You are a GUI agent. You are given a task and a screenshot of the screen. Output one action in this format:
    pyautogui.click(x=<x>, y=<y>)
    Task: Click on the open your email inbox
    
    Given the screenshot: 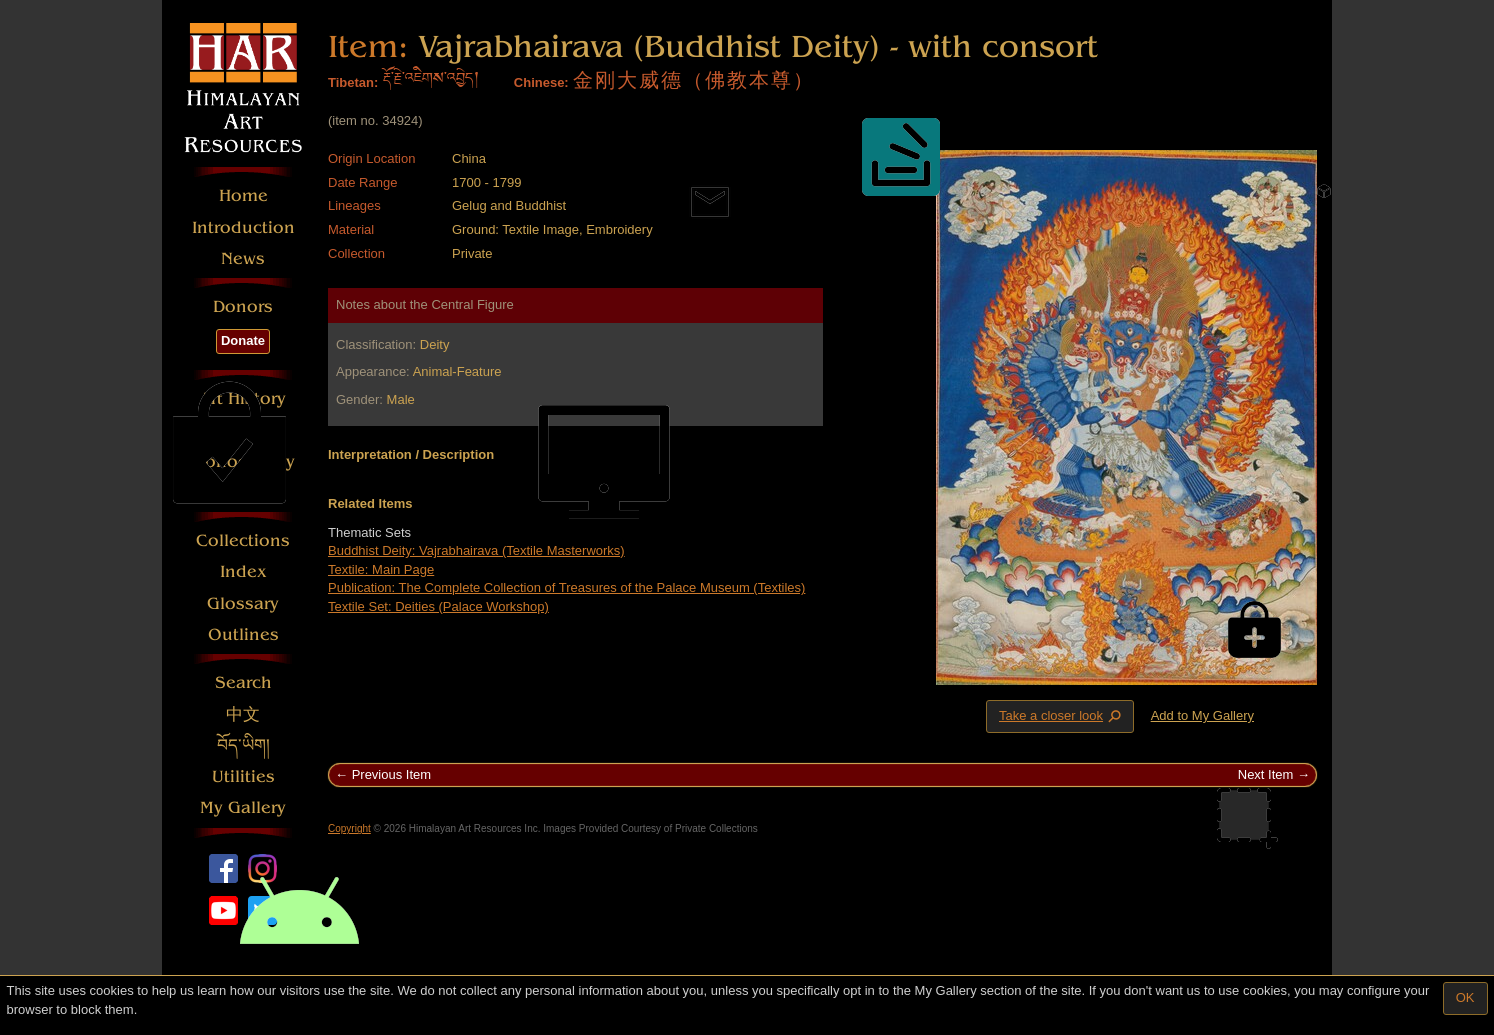 What is the action you would take?
    pyautogui.click(x=710, y=202)
    